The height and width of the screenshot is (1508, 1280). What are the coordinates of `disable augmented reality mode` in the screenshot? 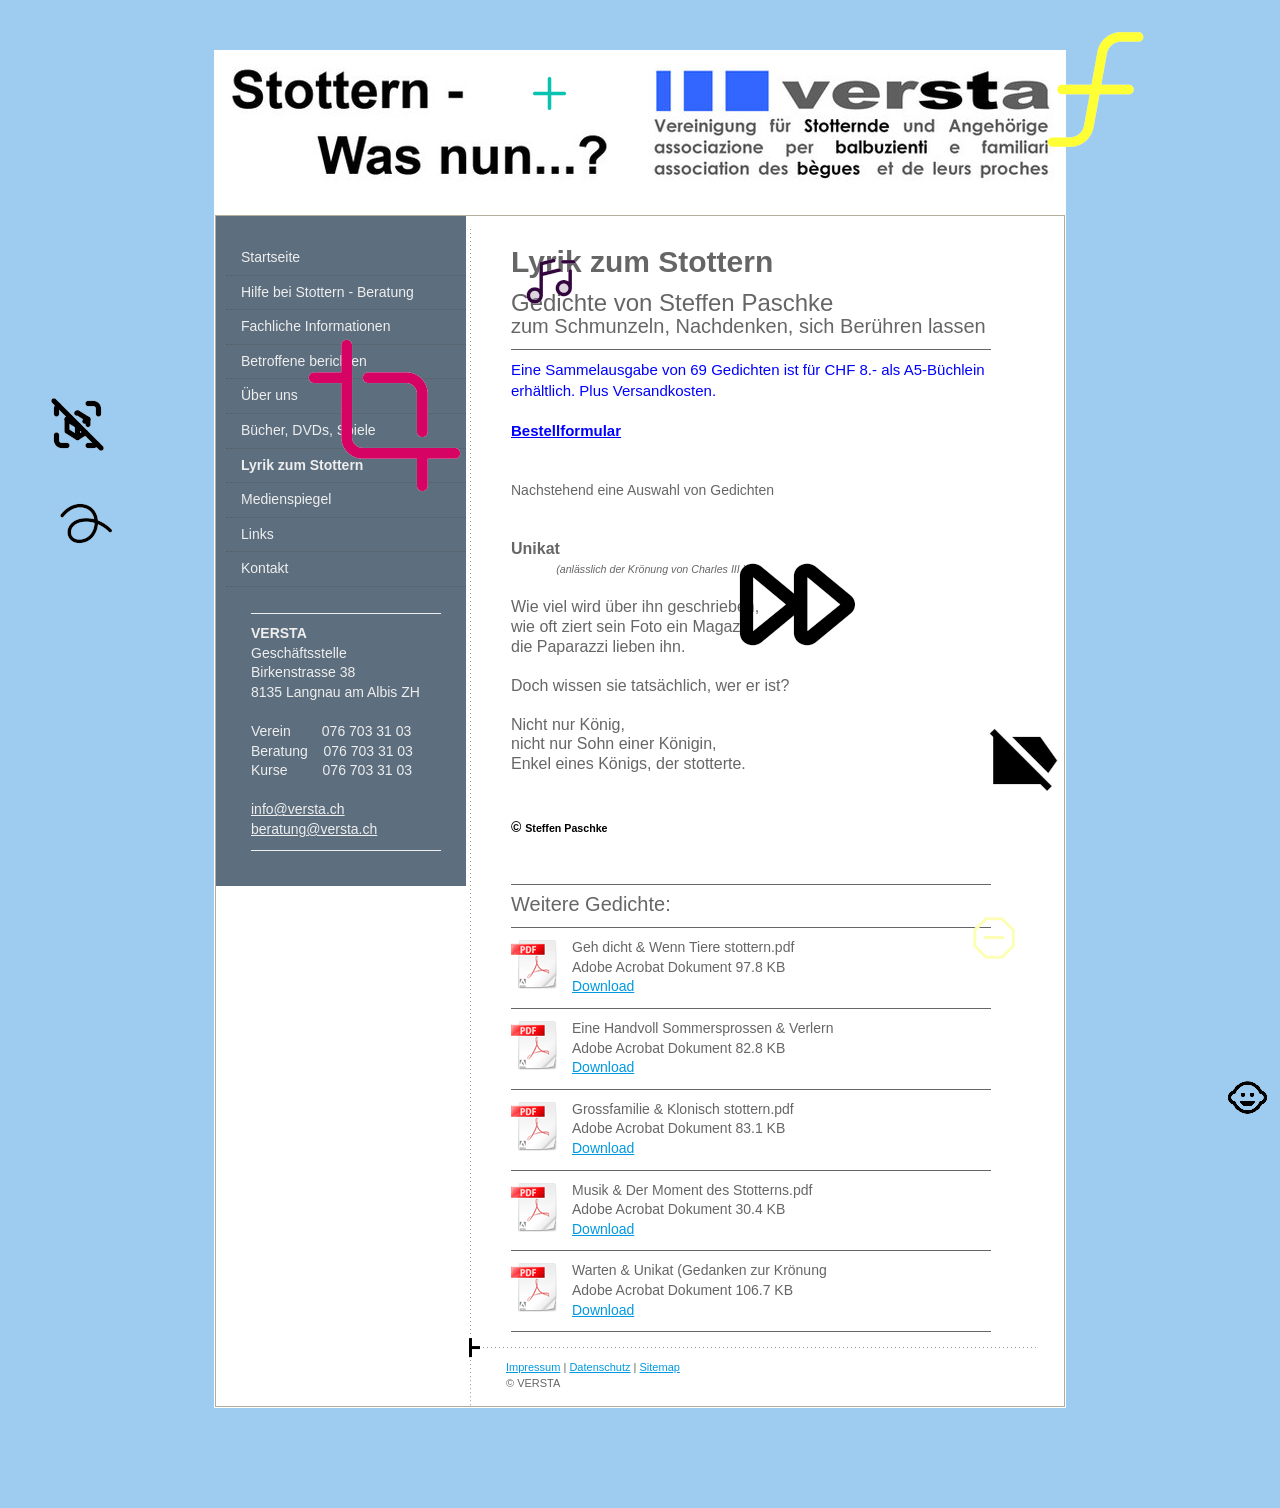 It's located at (77, 424).